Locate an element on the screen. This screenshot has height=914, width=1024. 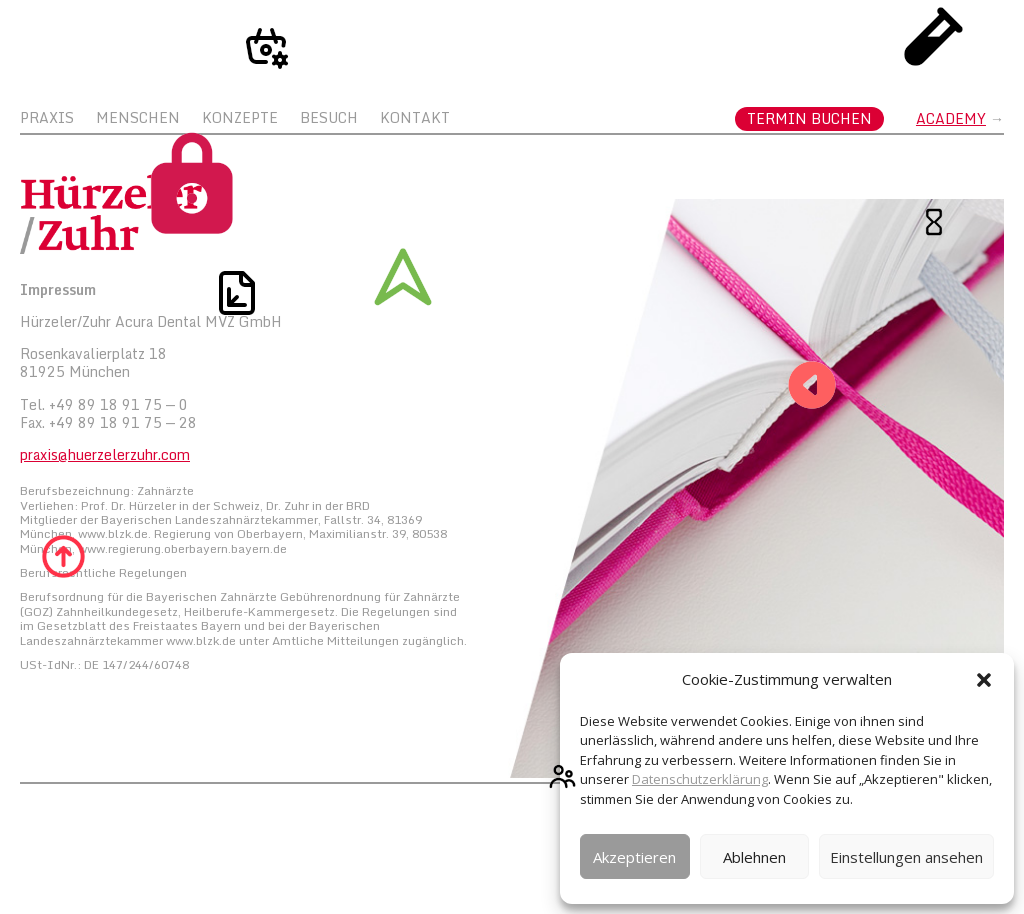
access shopping basket settings is located at coordinates (266, 46).